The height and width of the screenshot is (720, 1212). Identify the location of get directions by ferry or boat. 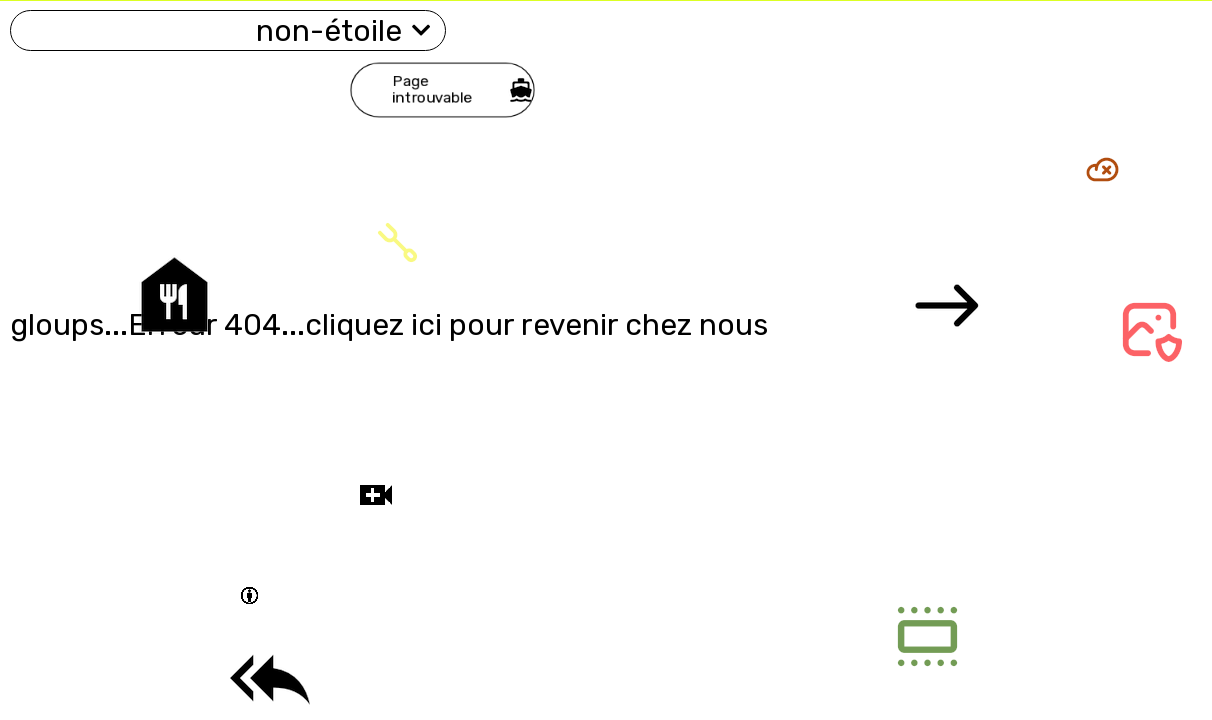
(521, 90).